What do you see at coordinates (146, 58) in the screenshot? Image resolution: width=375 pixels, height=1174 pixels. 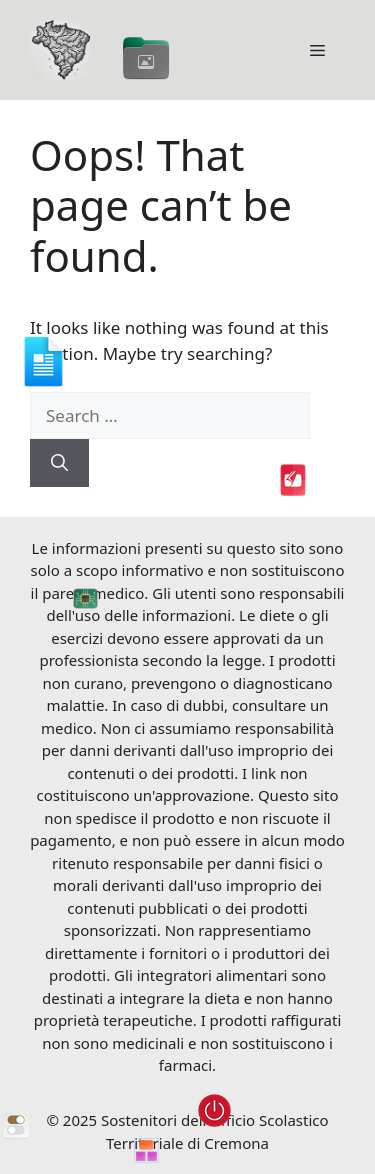 I see `open your pictures folder` at bounding box center [146, 58].